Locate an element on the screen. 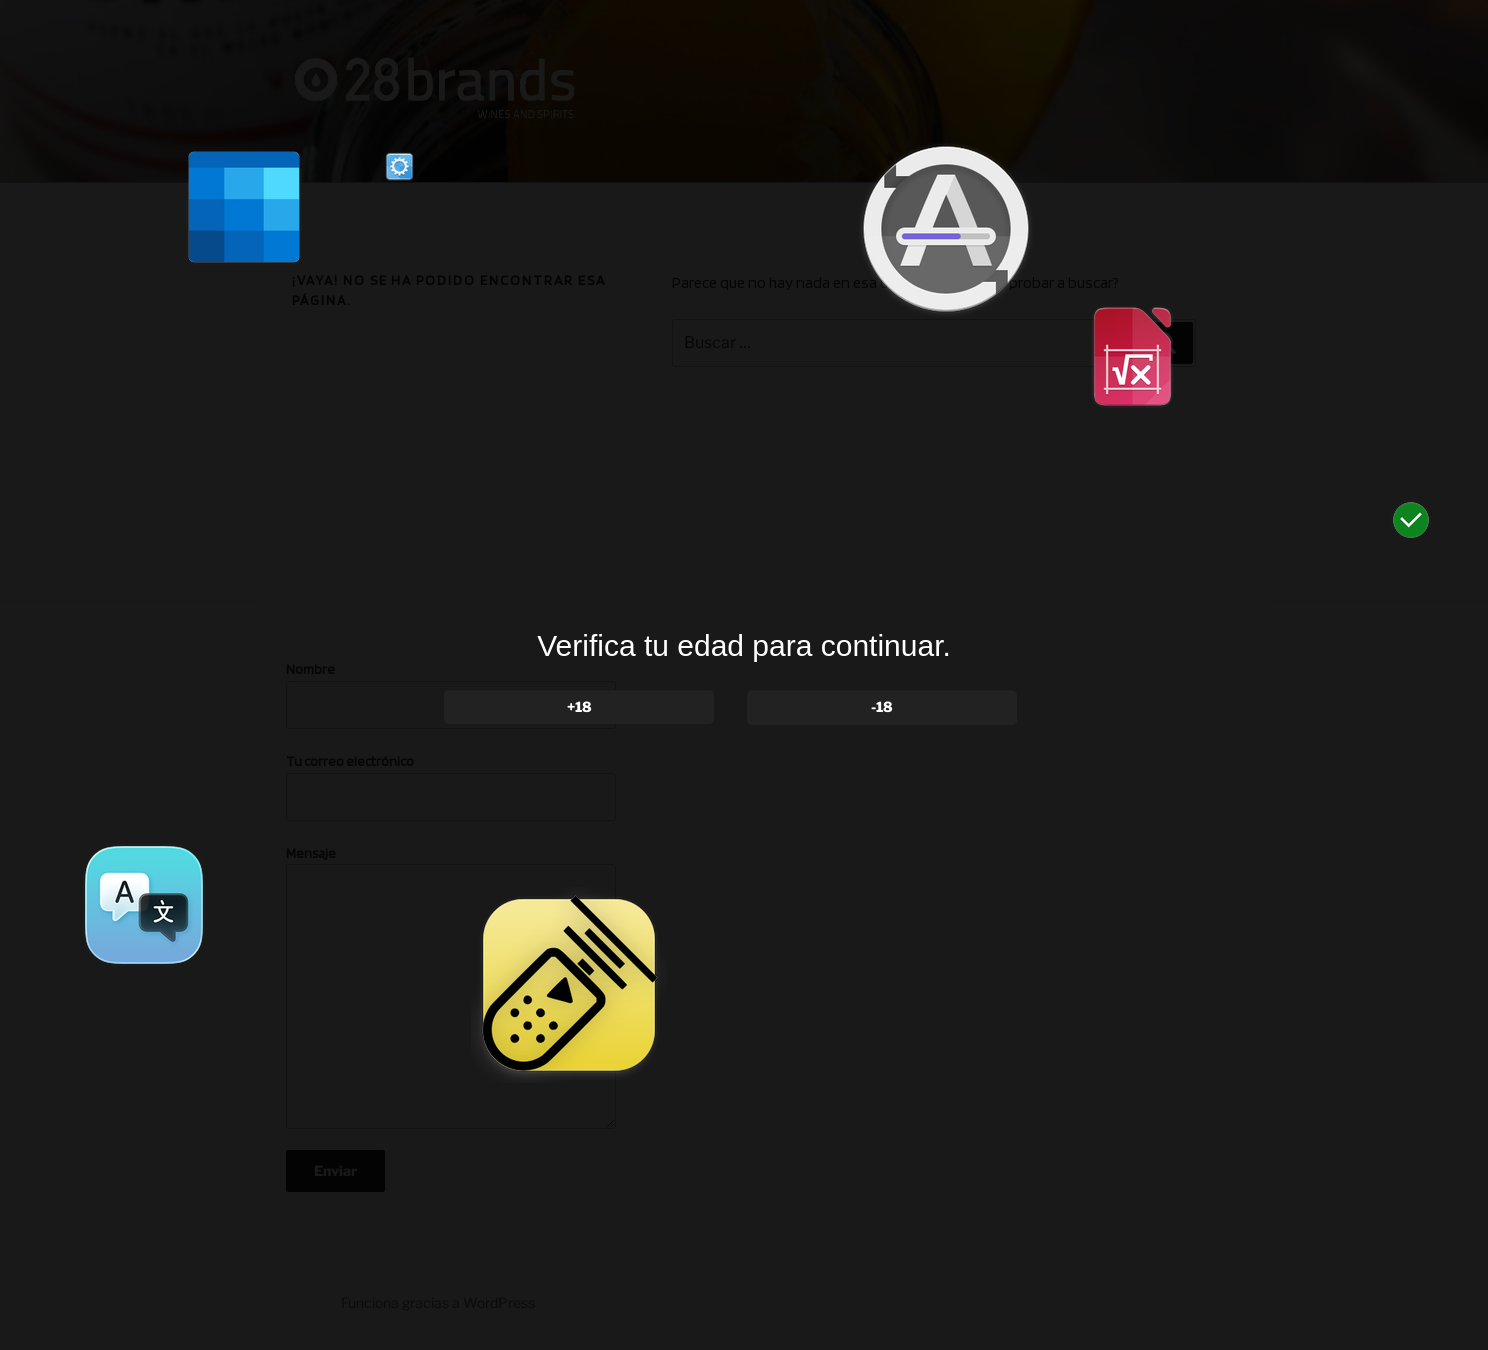 The image size is (1488, 1350). open community remote app is located at coordinates (569, 985).